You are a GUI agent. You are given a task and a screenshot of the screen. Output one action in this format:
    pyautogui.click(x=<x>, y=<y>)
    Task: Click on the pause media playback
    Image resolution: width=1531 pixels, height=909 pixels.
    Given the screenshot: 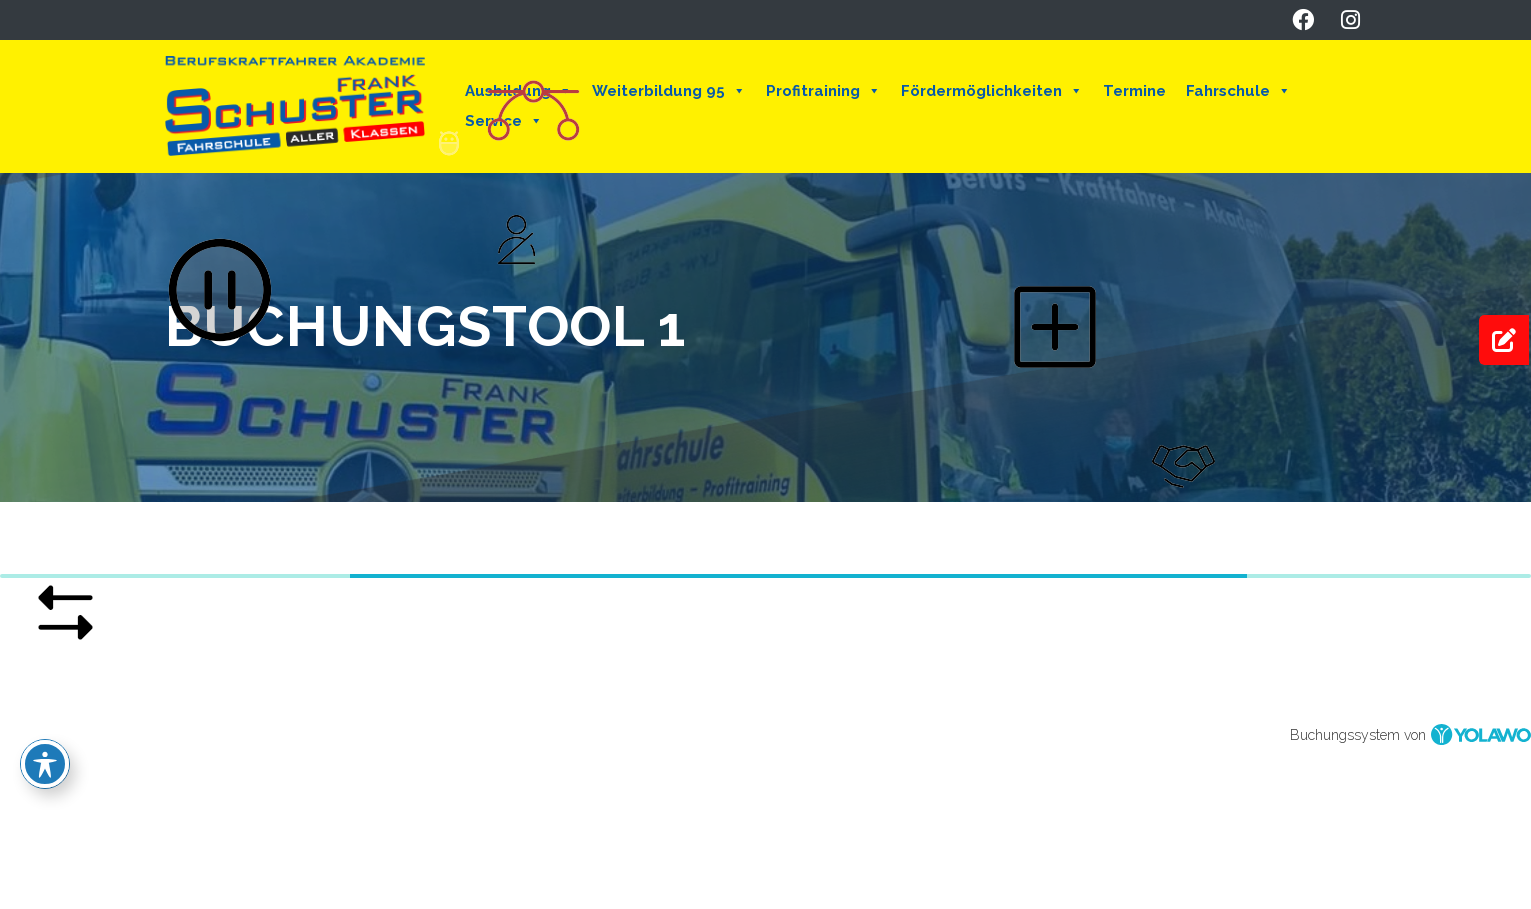 What is the action you would take?
    pyautogui.click(x=220, y=290)
    